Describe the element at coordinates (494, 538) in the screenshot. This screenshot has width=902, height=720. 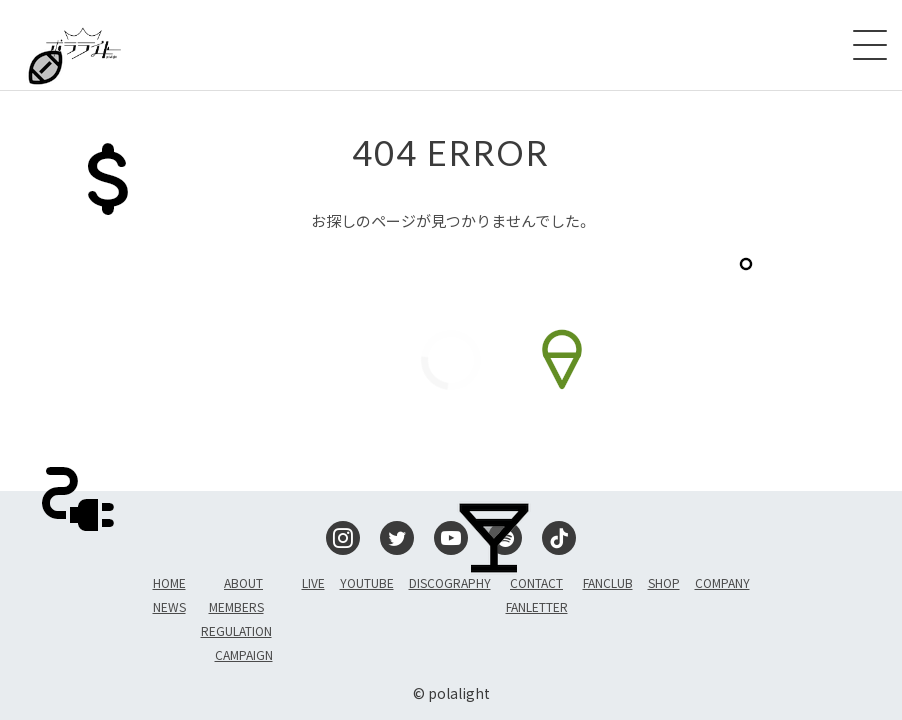
I see `find nearby bars or nightlife` at that location.